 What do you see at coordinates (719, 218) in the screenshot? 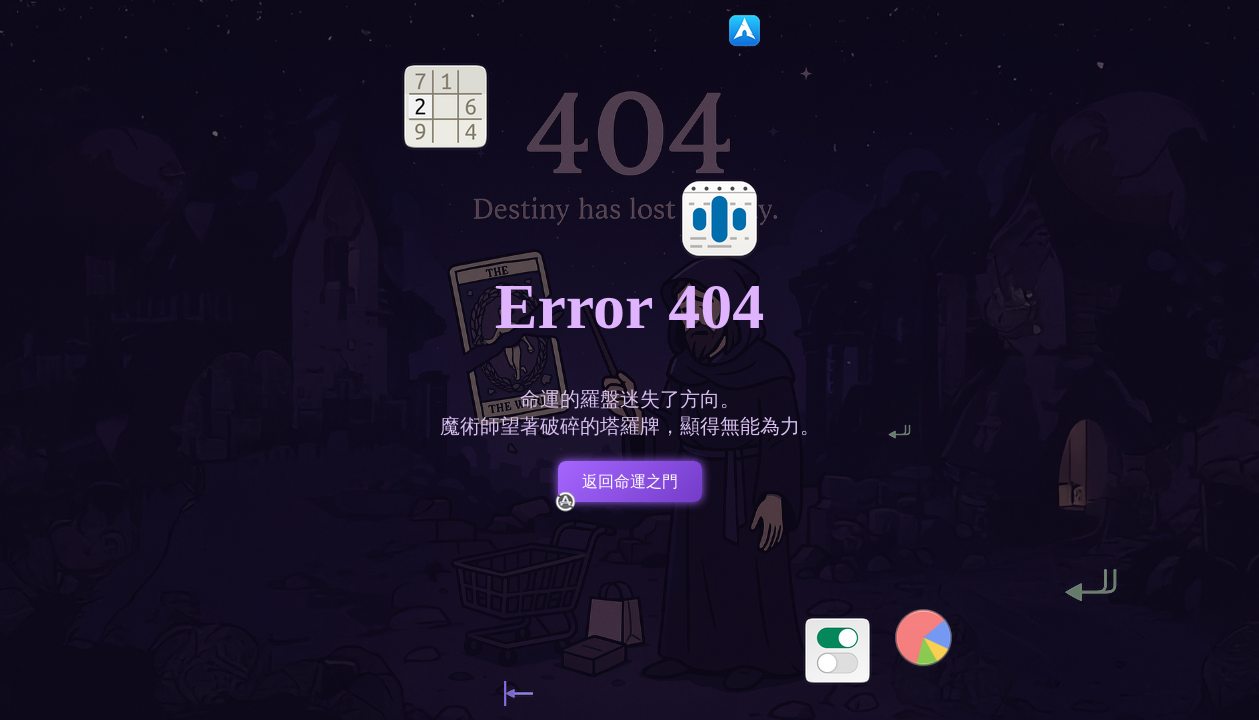
I see `open speech note app for voice transcription` at bounding box center [719, 218].